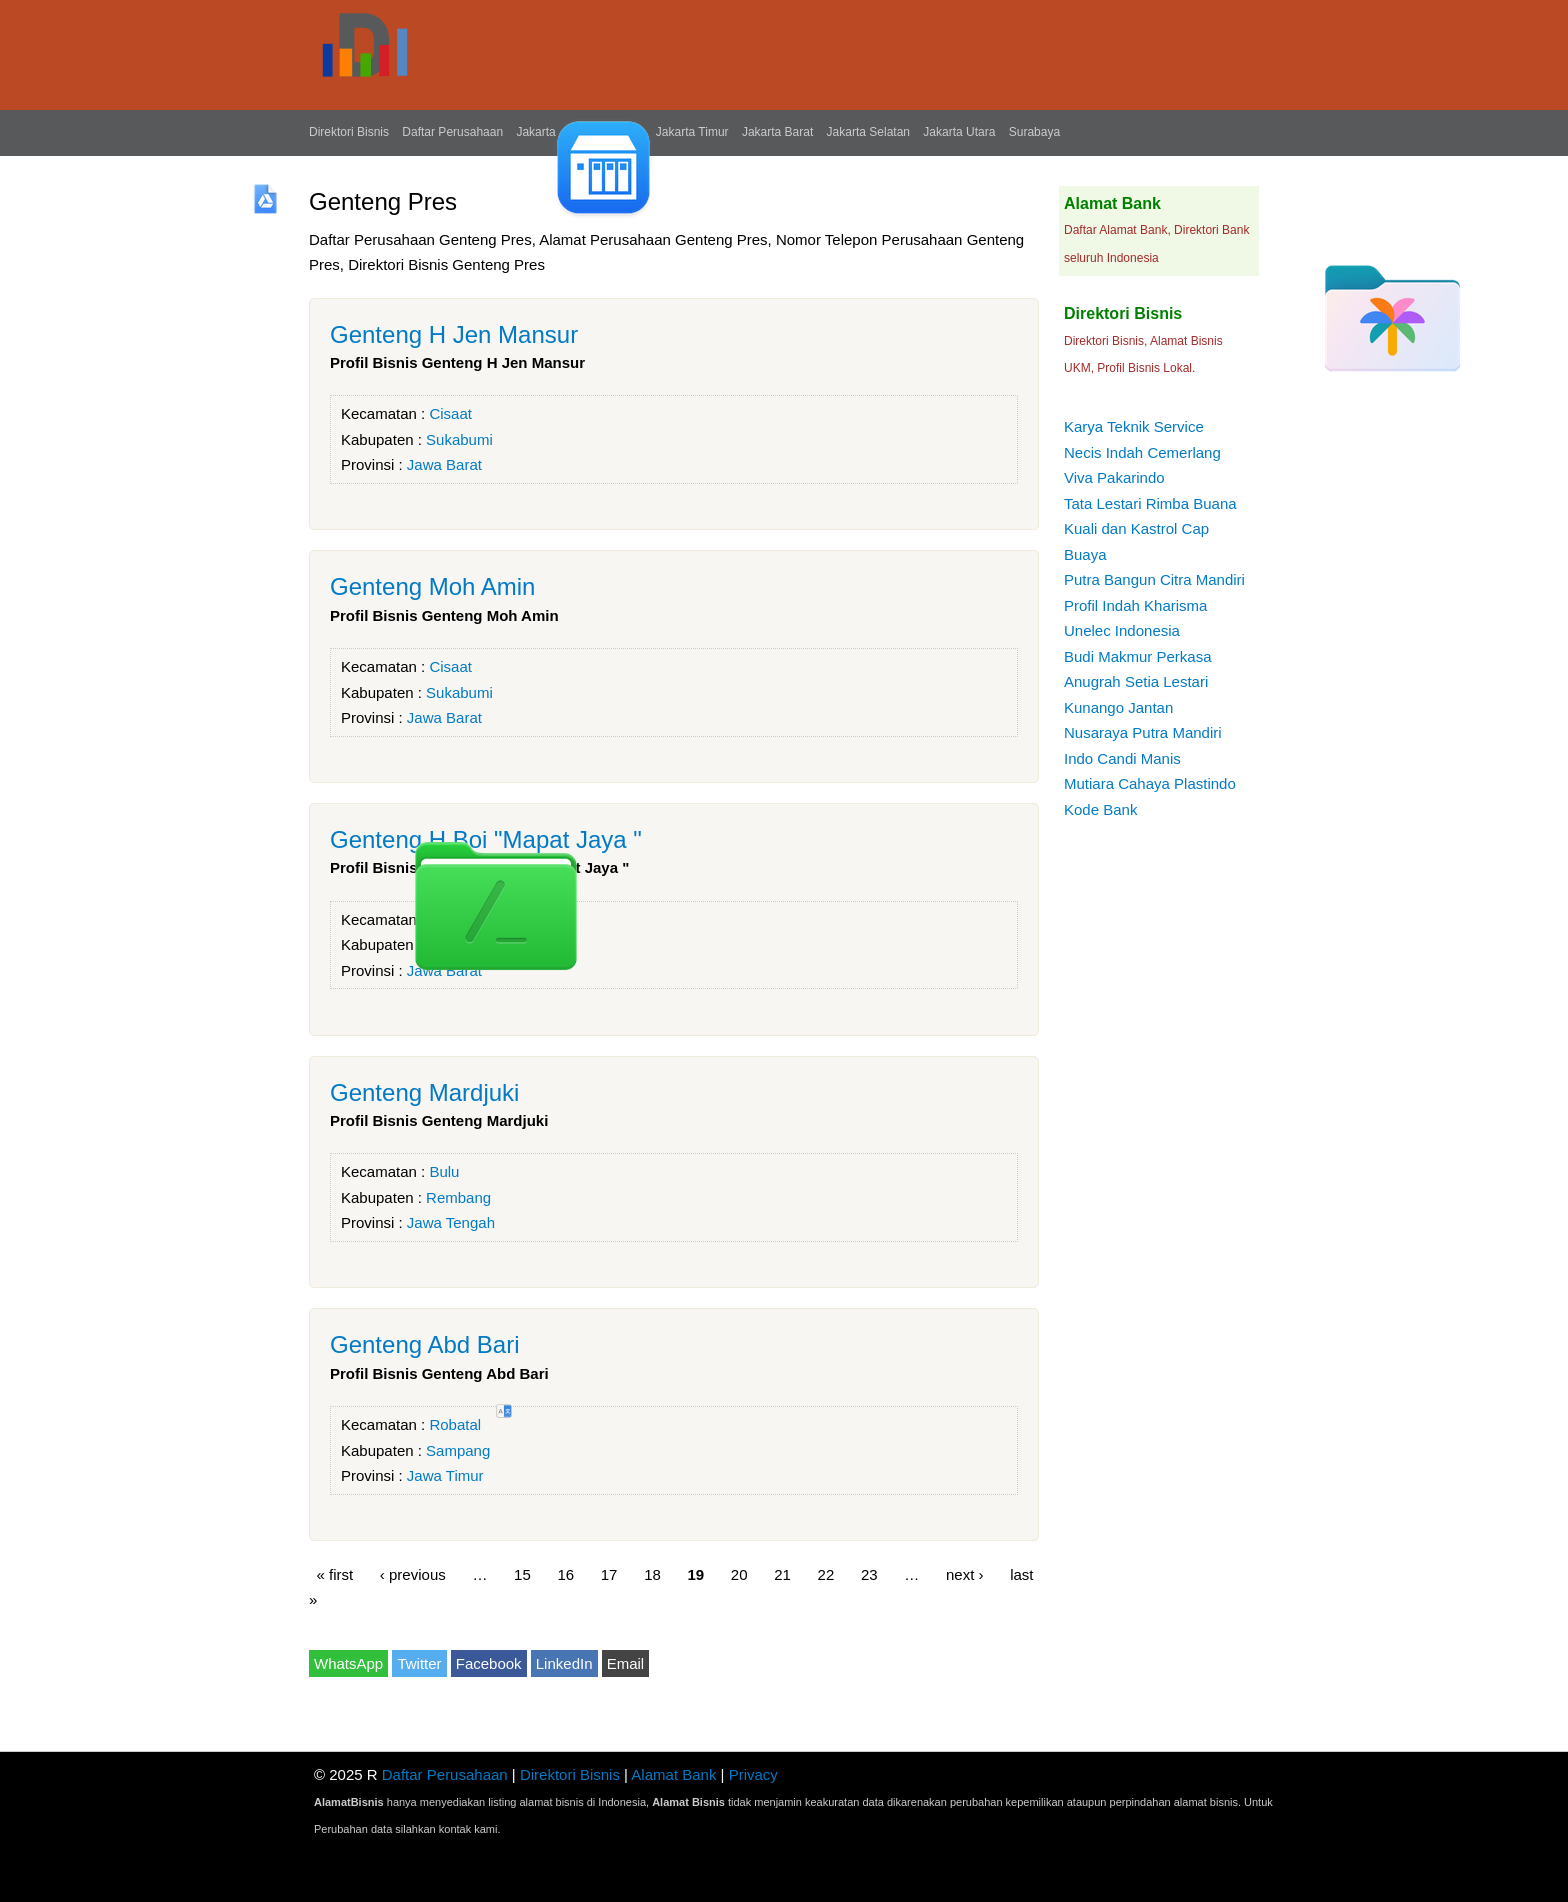 The image size is (1568, 1902). I want to click on open synology nas management app, so click(603, 167).